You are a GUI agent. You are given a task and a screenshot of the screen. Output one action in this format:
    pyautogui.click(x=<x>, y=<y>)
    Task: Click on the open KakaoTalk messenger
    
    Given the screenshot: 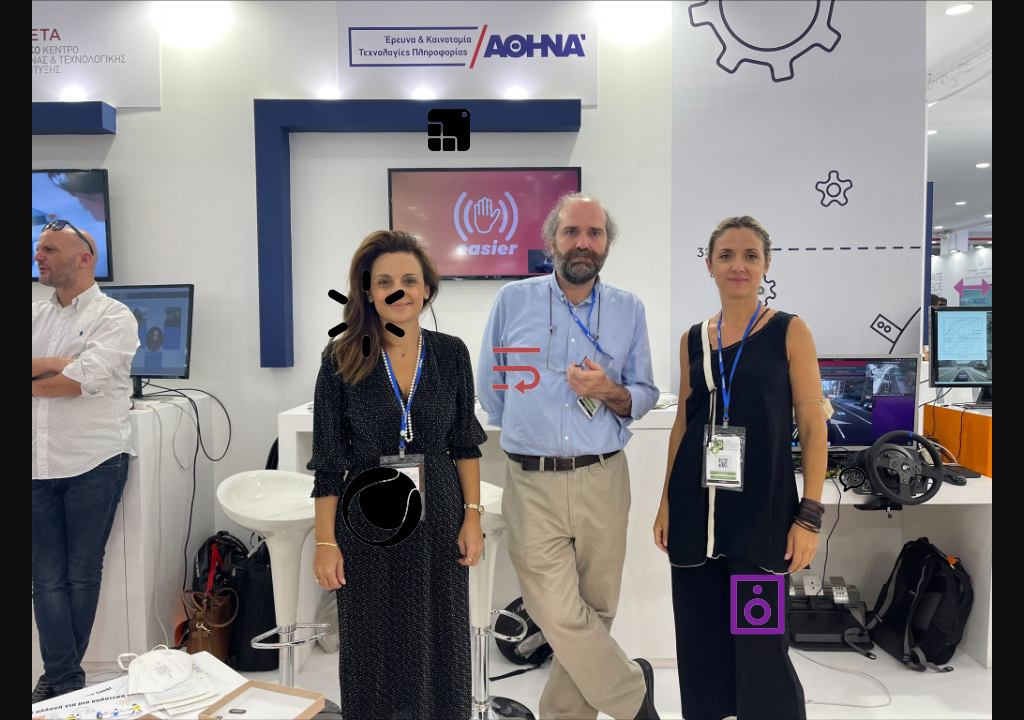 What is the action you would take?
    pyautogui.click(x=852, y=478)
    